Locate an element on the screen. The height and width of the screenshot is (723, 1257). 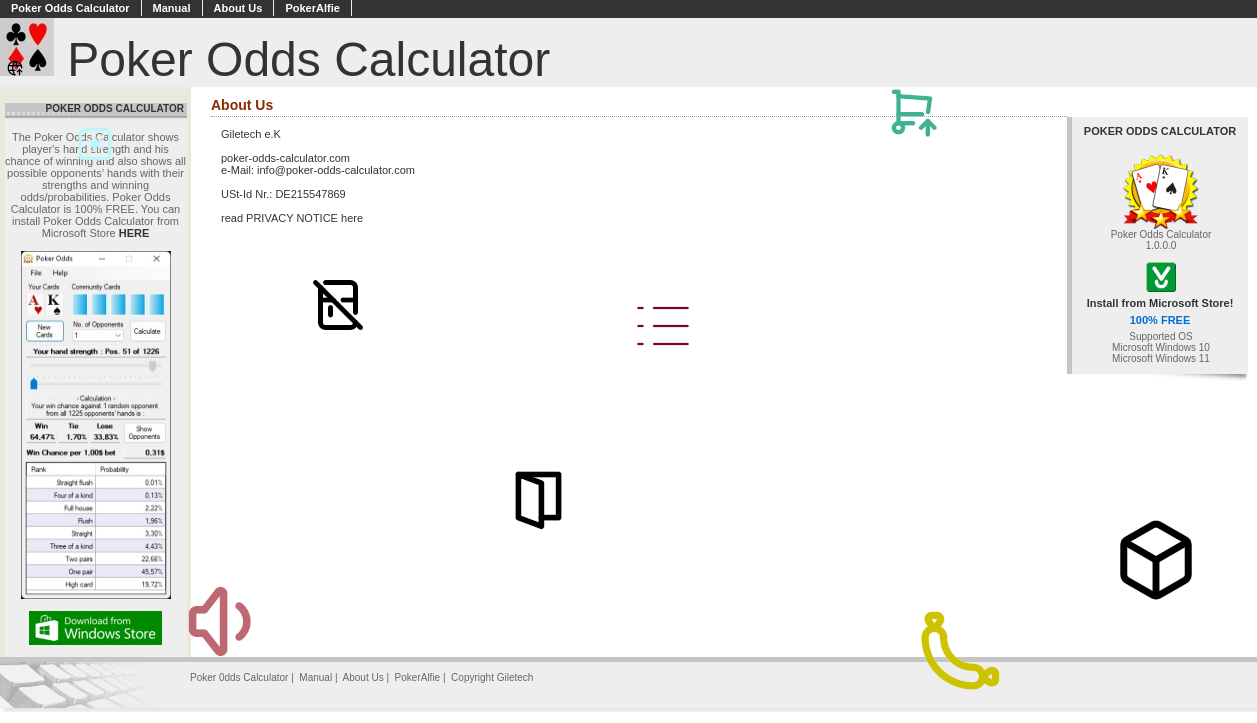
adjust audio volume level is located at coordinates (227, 621).